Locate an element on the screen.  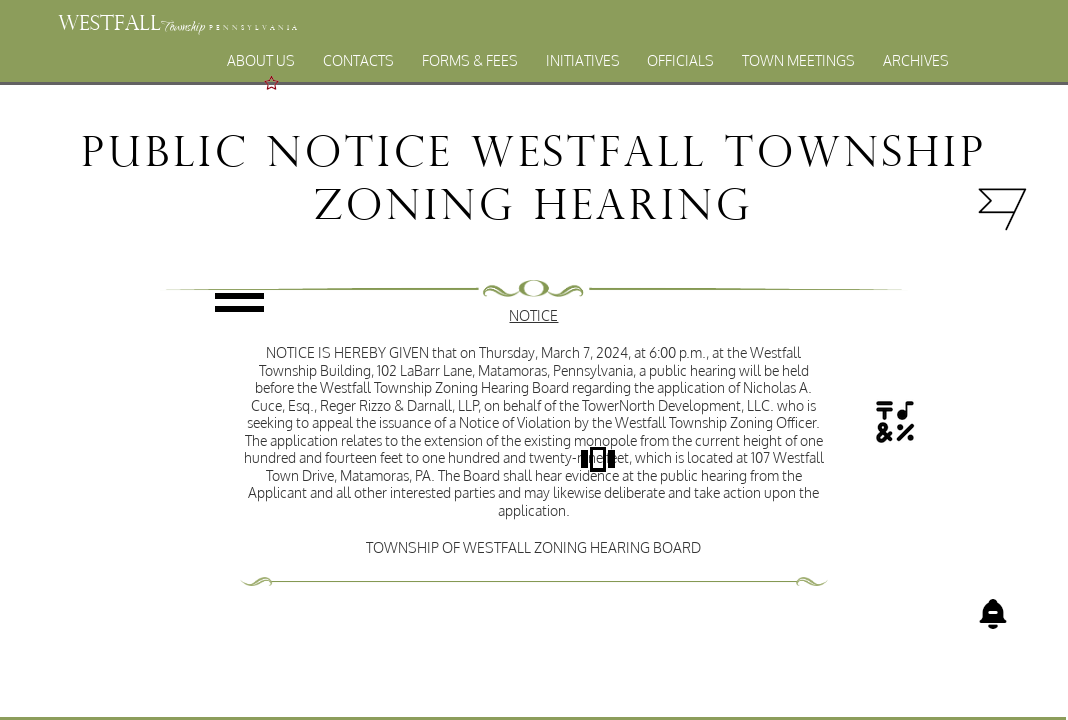
access special characters and symbols keyboard is located at coordinates (895, 422).